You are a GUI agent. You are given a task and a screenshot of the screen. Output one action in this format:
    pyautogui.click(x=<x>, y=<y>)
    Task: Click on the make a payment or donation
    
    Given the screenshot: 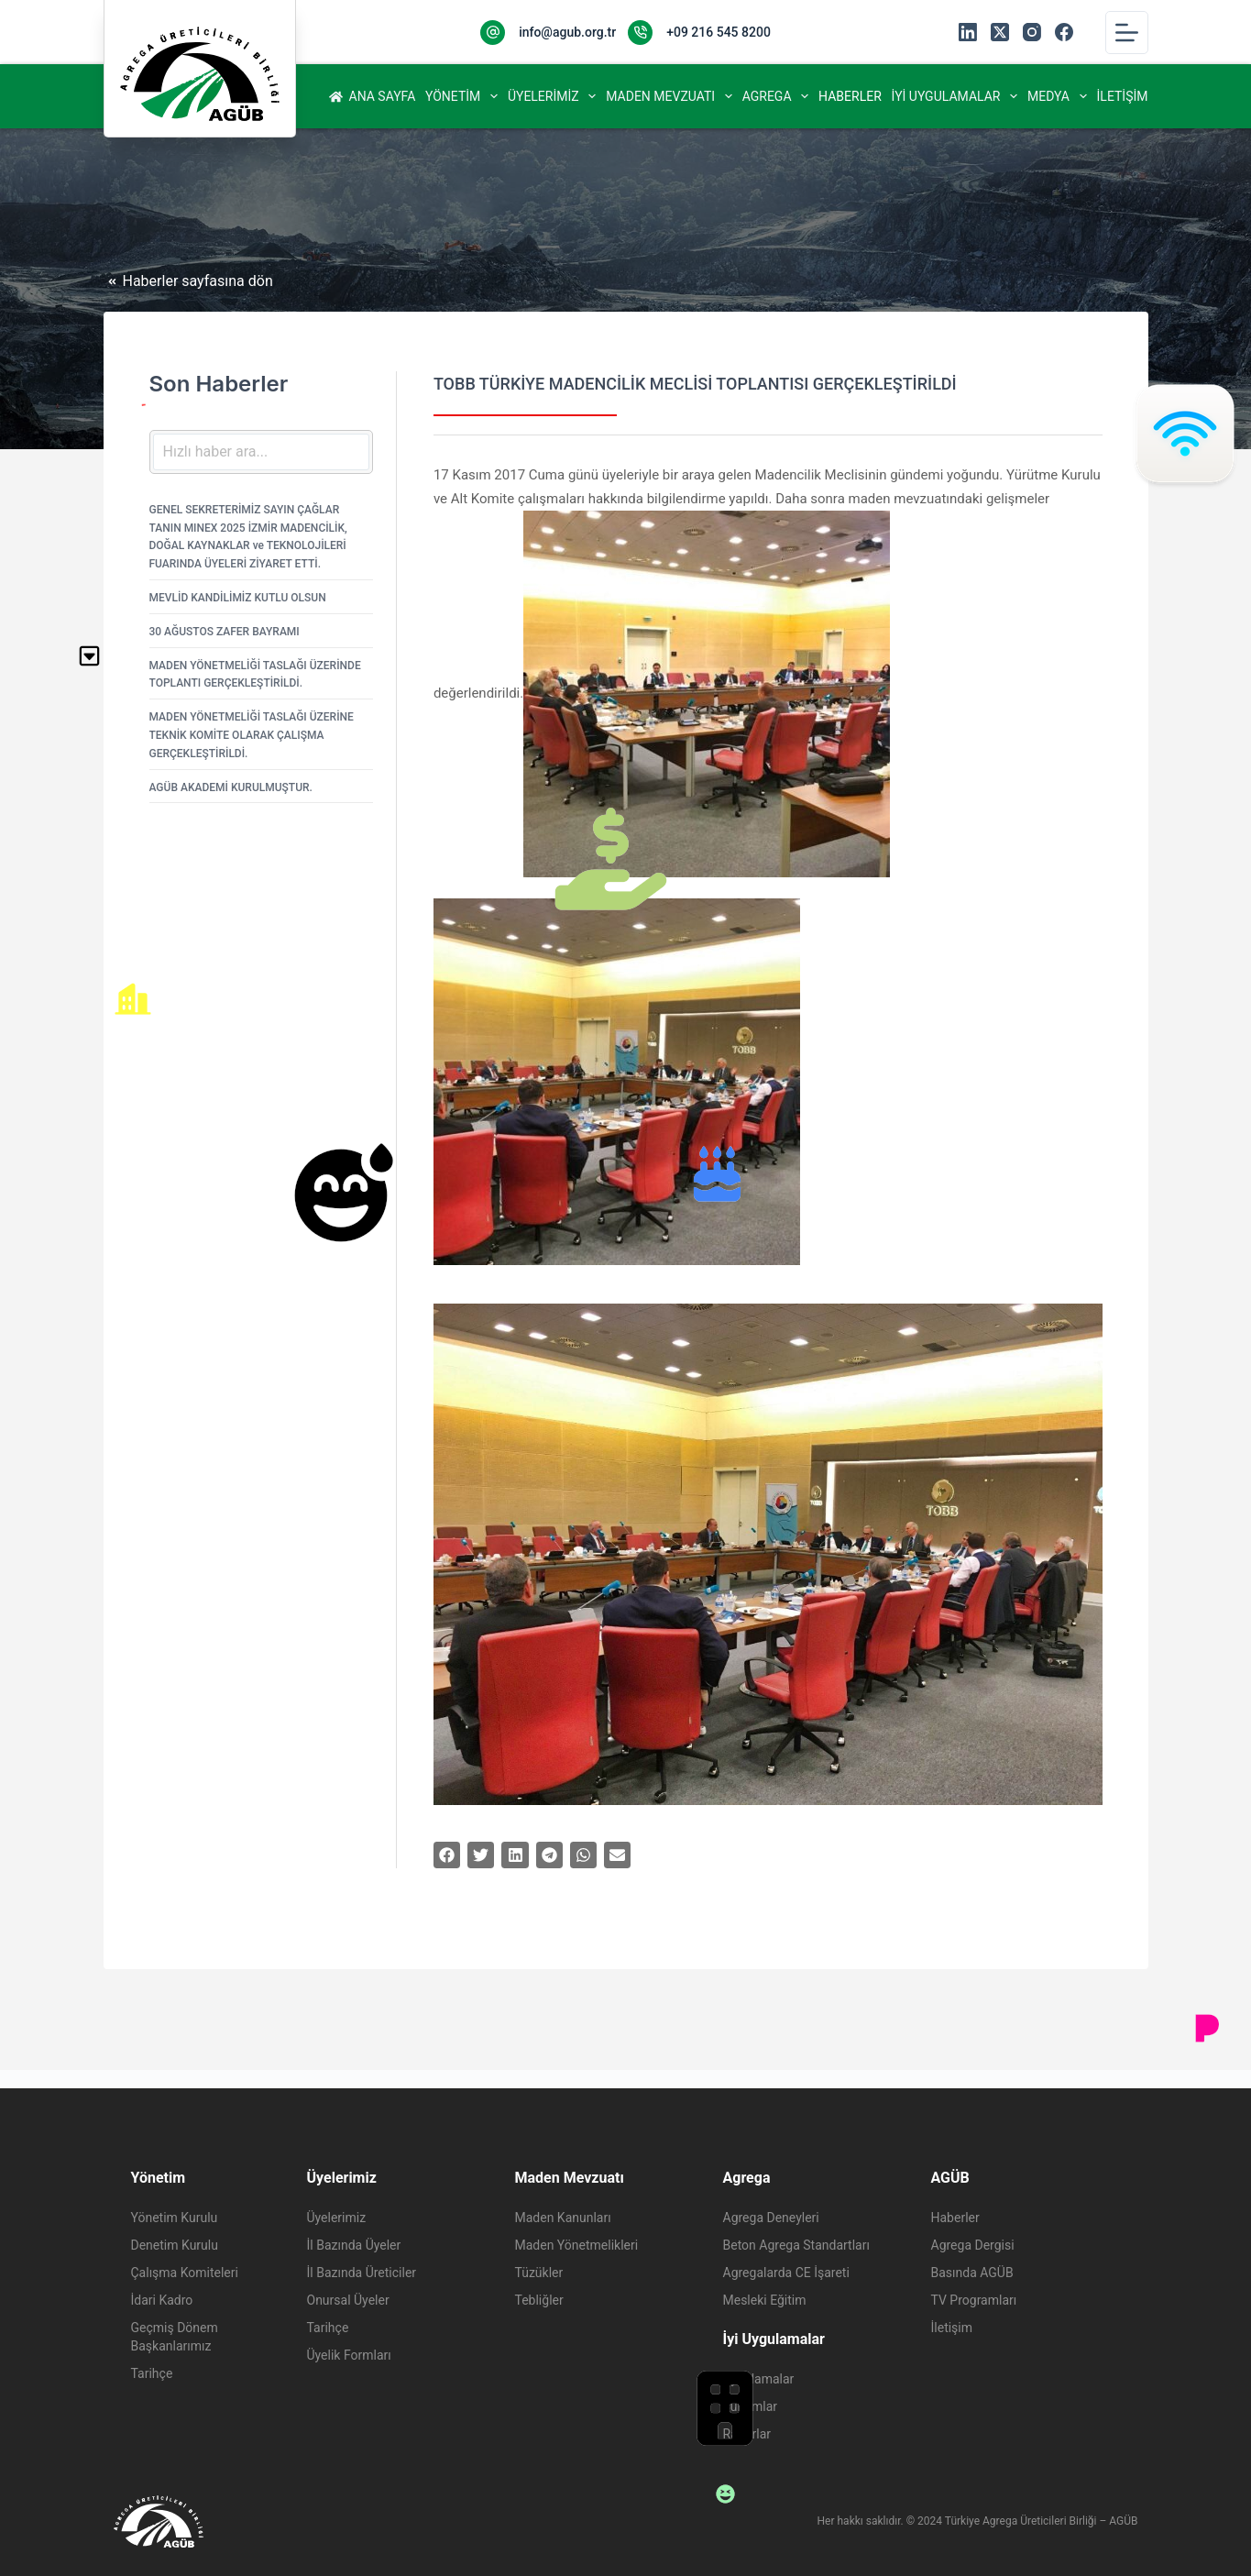 What is the action you would take?
    pyautogui.click(x=610, y=860)
    